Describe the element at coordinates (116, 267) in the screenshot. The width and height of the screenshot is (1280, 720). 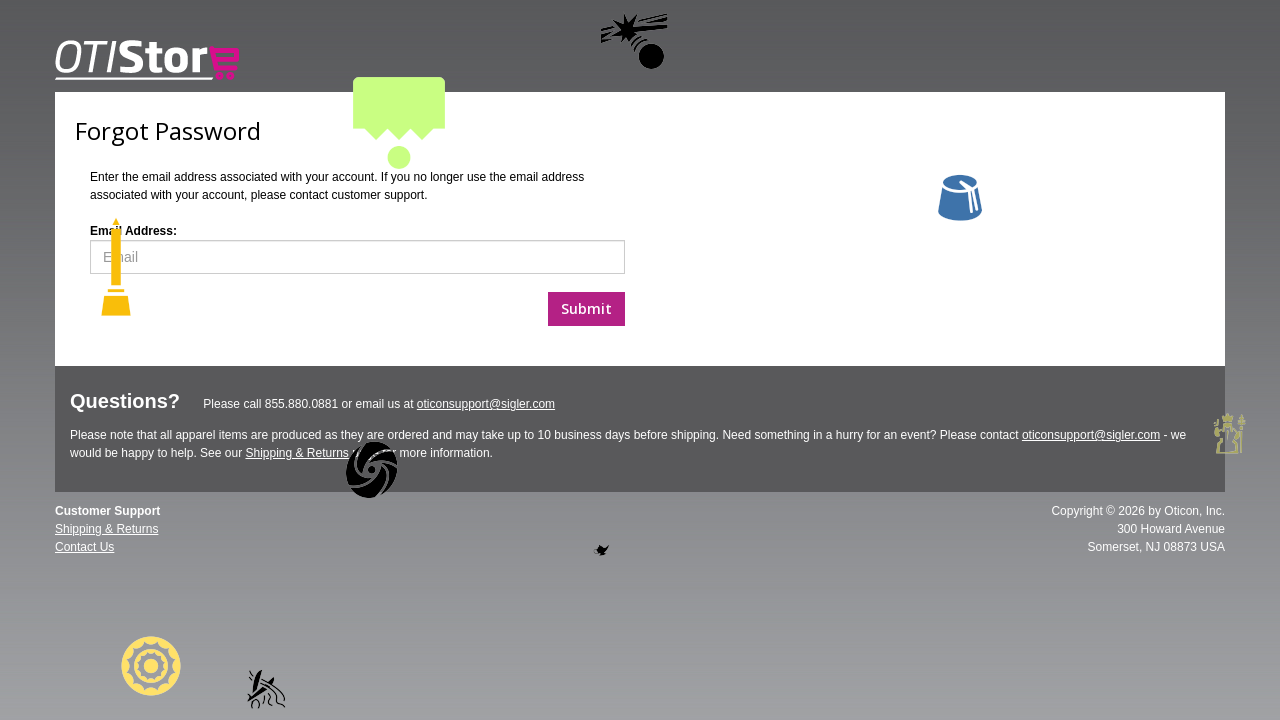
I see `indicates a monument or landmark location` at that location.